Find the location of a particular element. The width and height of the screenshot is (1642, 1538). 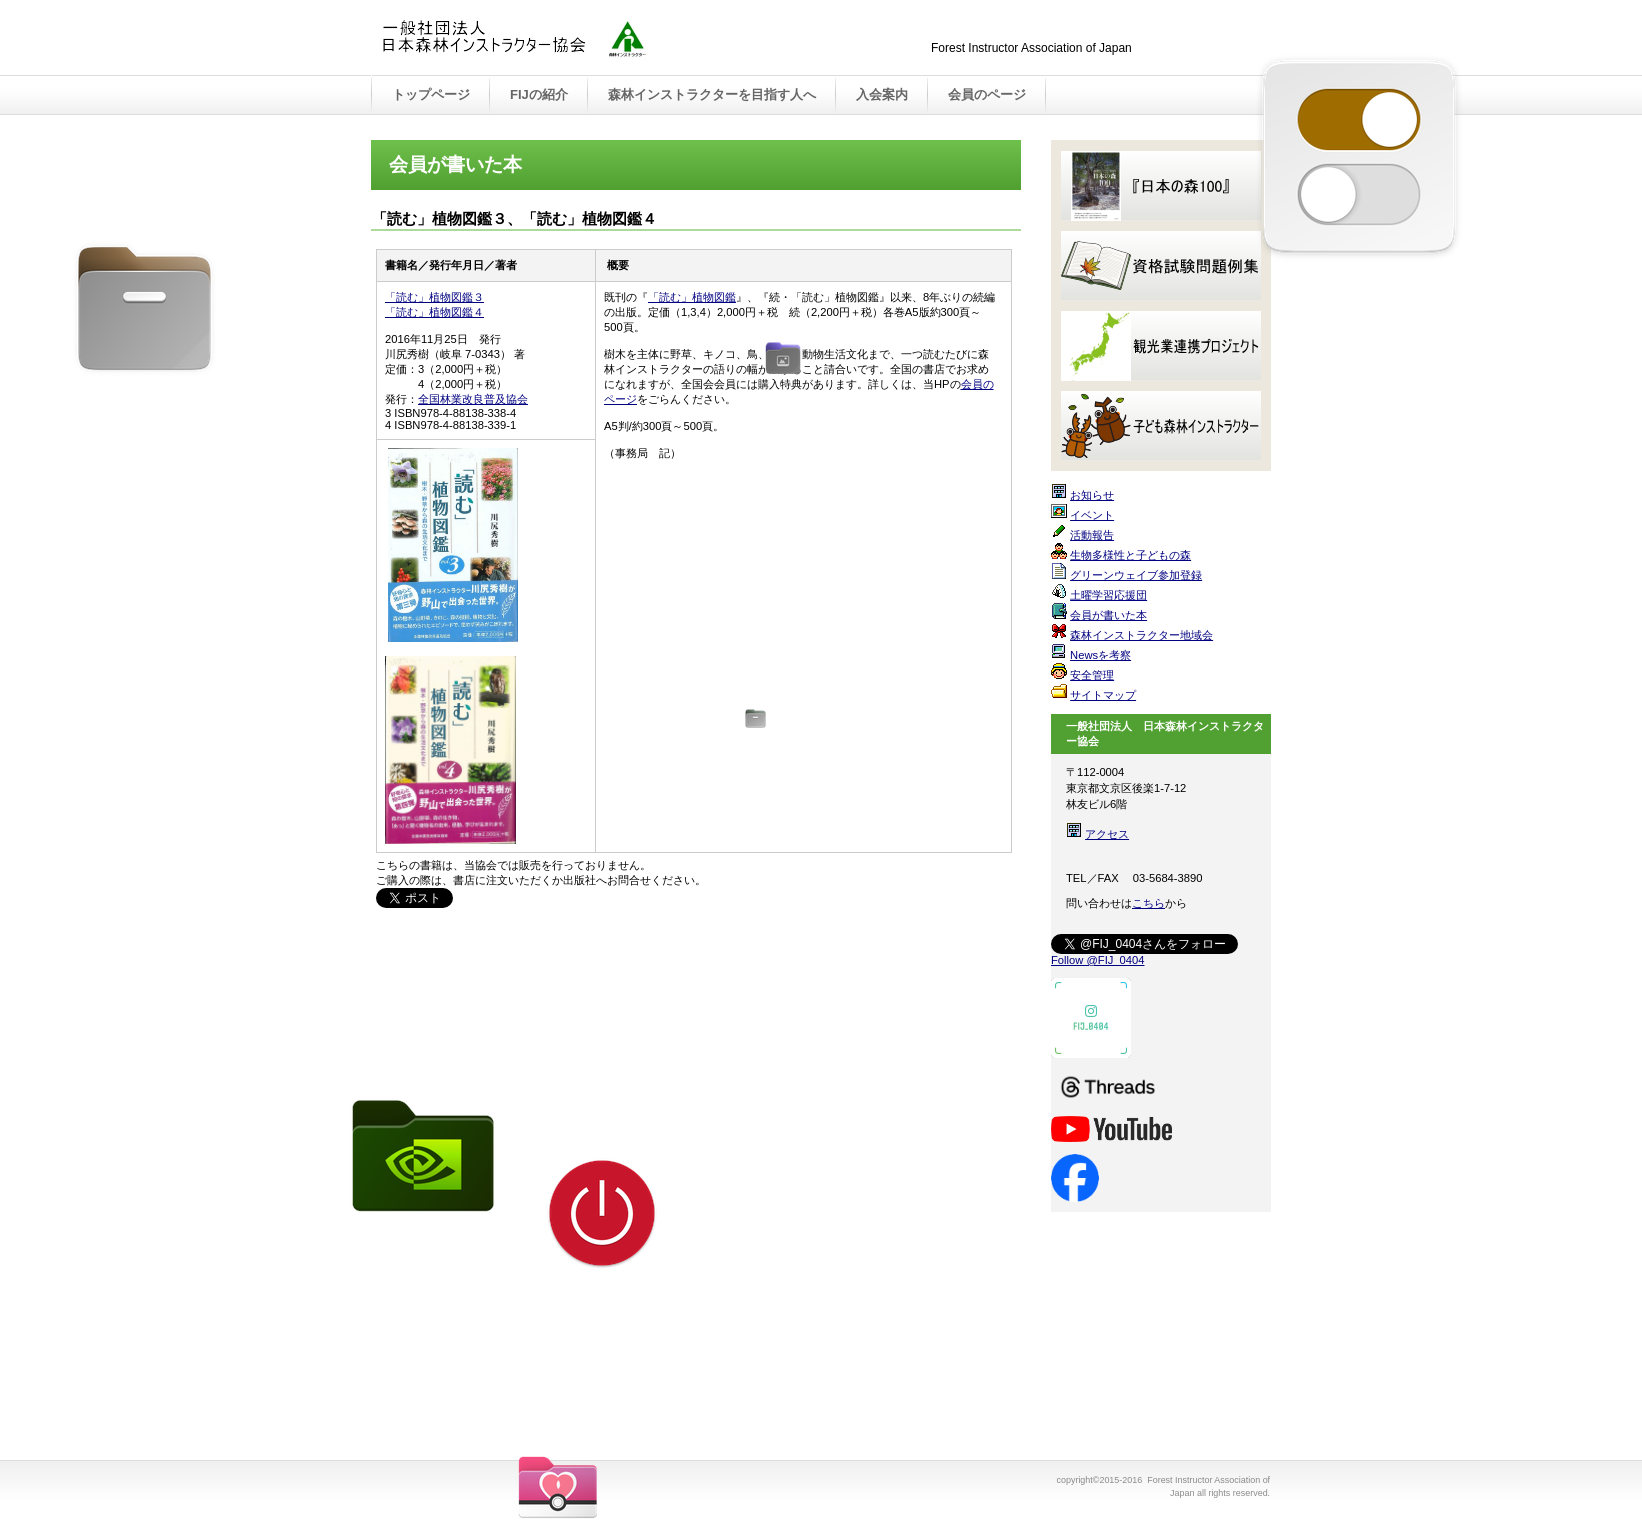

open nvidia files folder is located at coordinates (422, 1159).